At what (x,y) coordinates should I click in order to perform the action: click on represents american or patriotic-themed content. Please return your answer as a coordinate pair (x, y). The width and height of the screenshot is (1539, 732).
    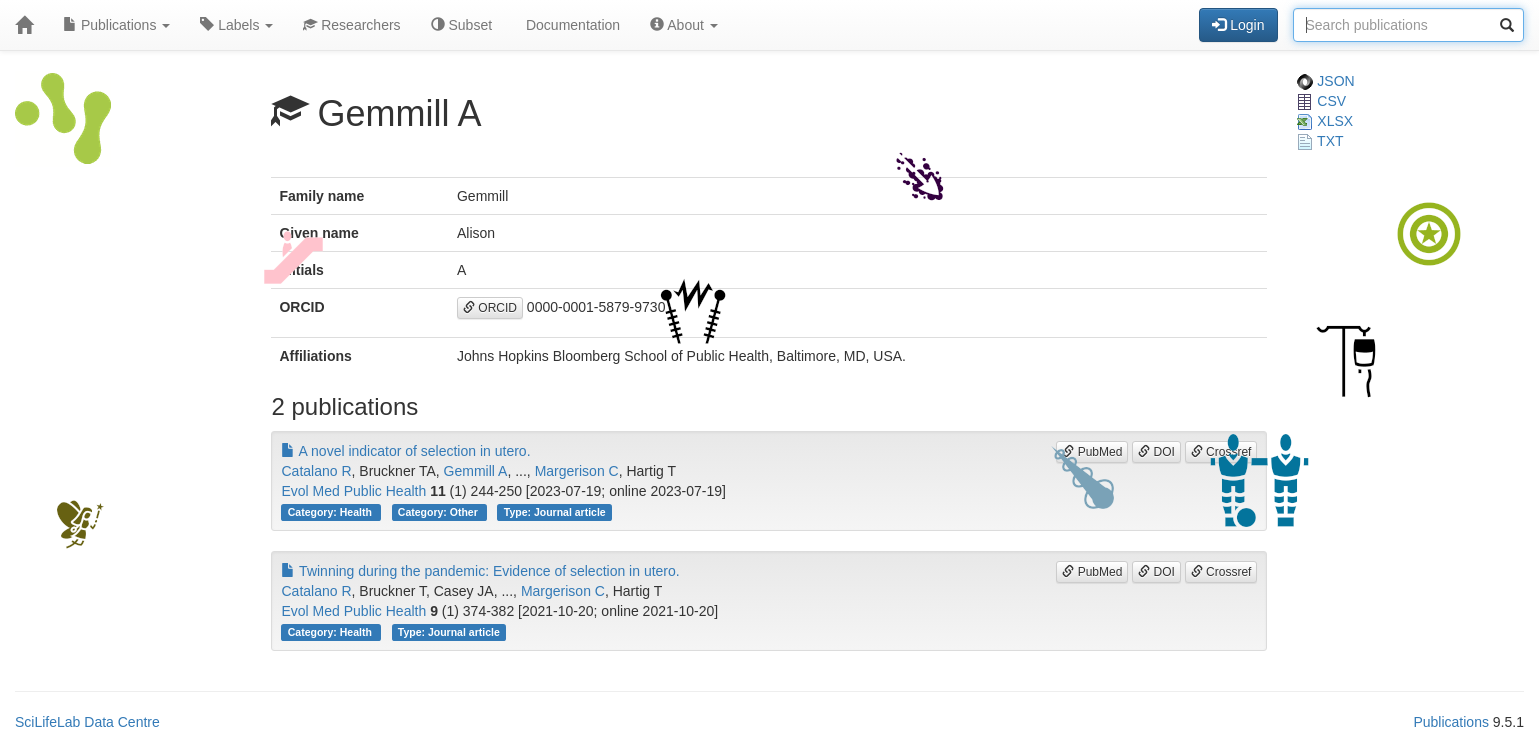
    Looking at the image, I should click on (1429, 234).